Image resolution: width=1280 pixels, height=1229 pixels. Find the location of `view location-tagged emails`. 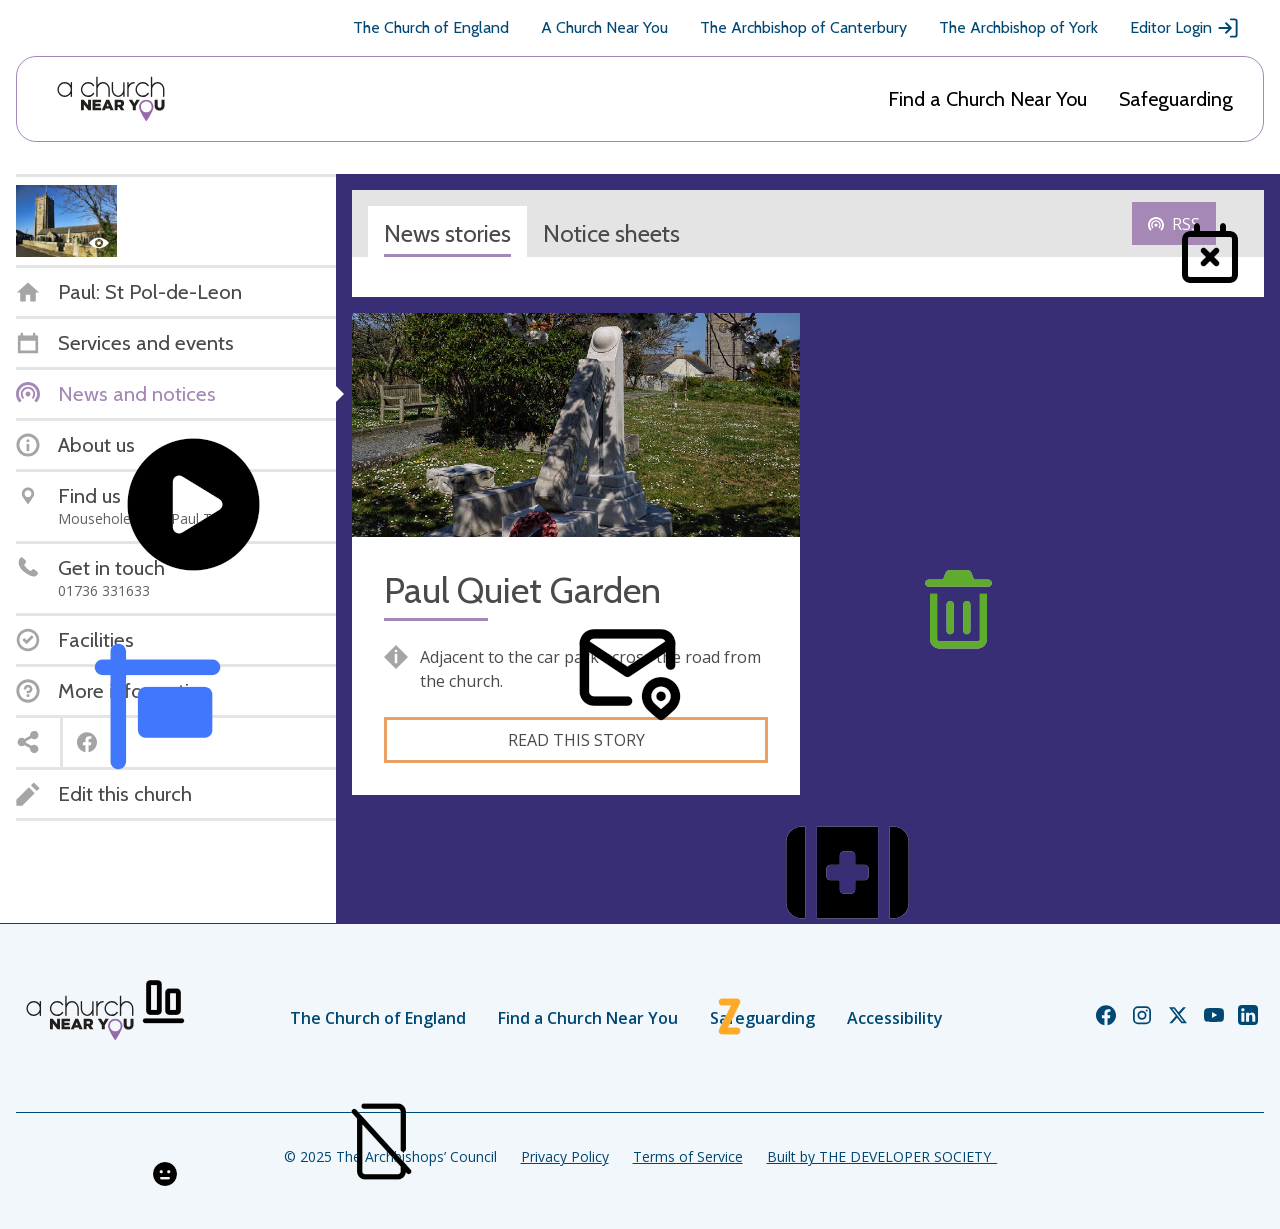

view location-tagged emails is located at coordinates (627, 667).